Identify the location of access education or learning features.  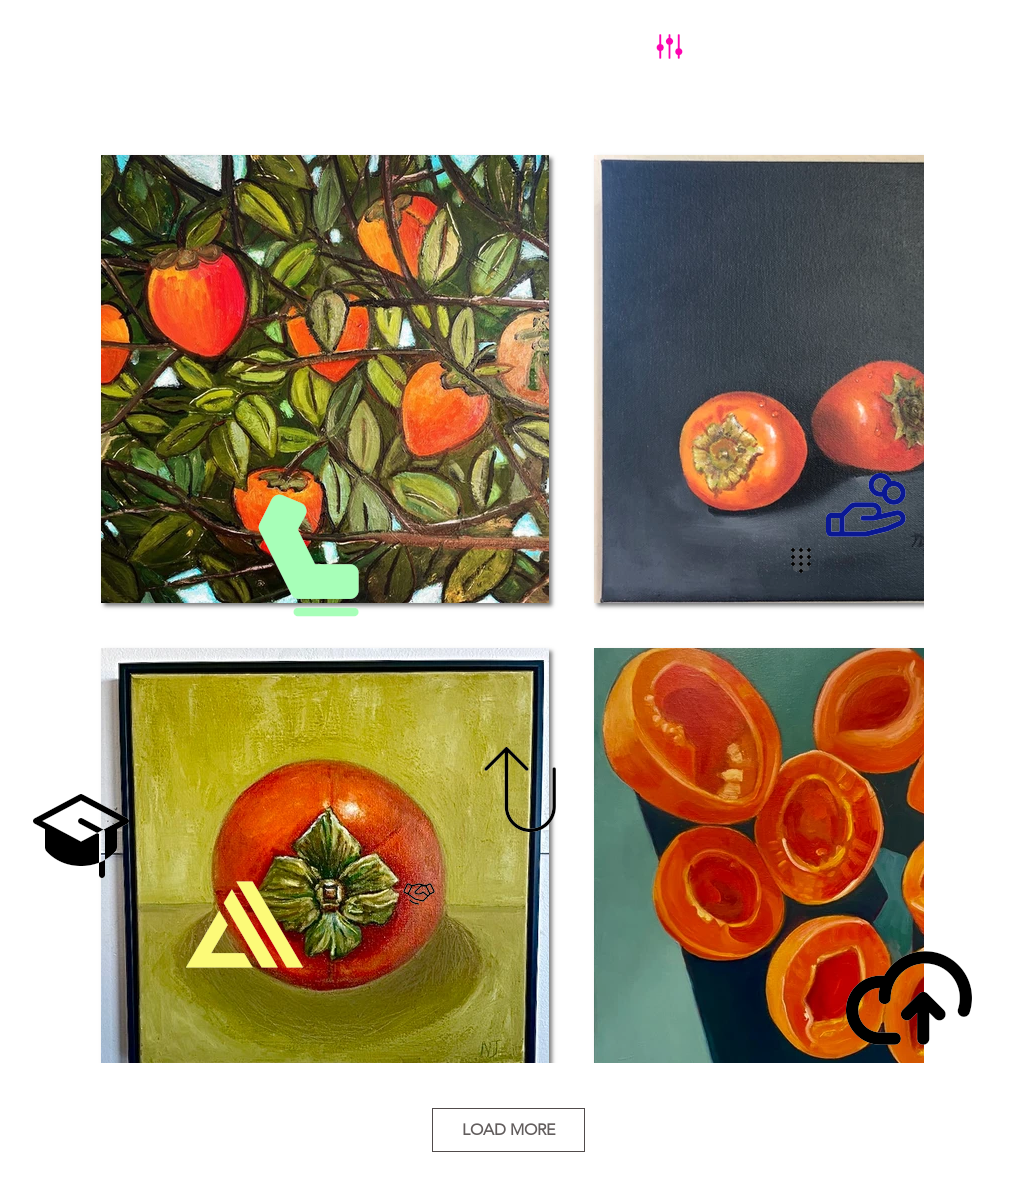
(81, 833).